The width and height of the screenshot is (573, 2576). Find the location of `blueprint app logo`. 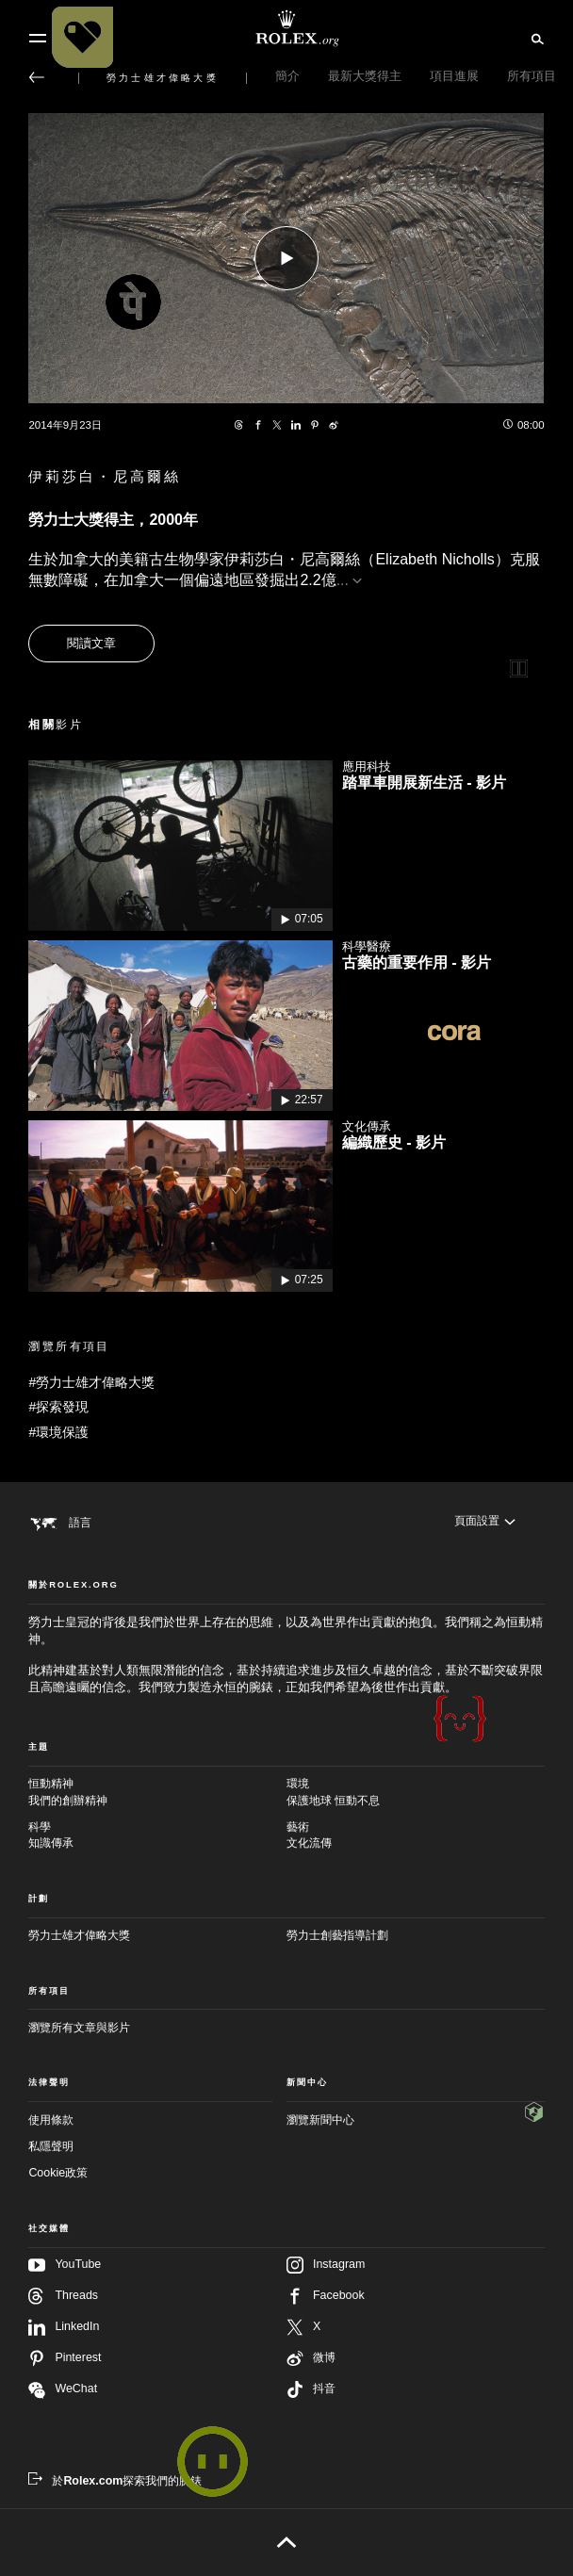

blueprint app logo is located at coordinates (533, 2111).